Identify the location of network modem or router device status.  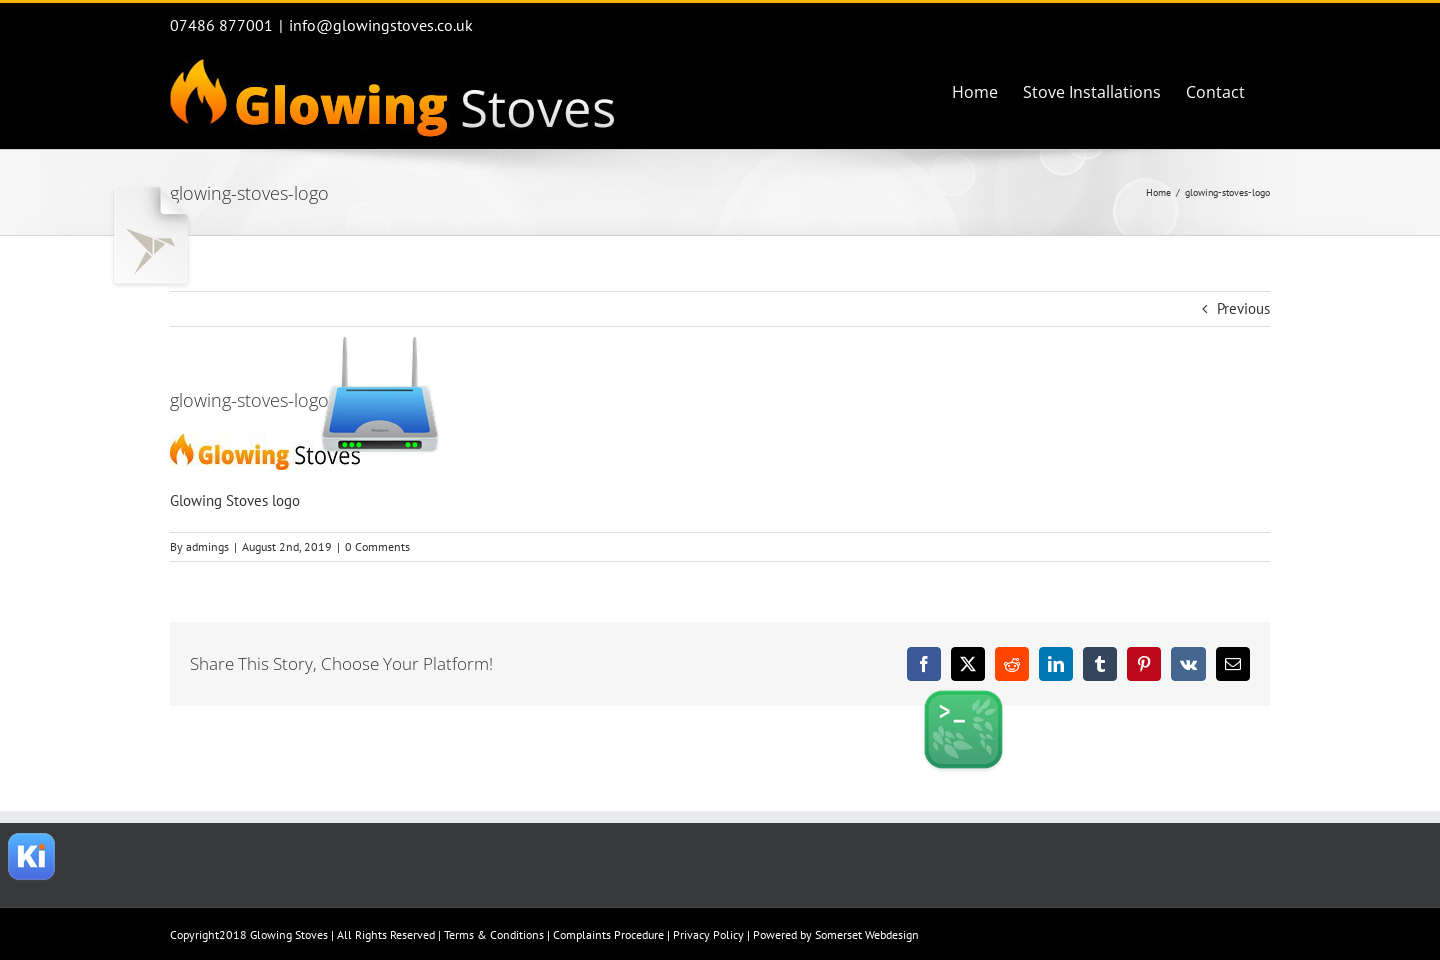
(380, 394).